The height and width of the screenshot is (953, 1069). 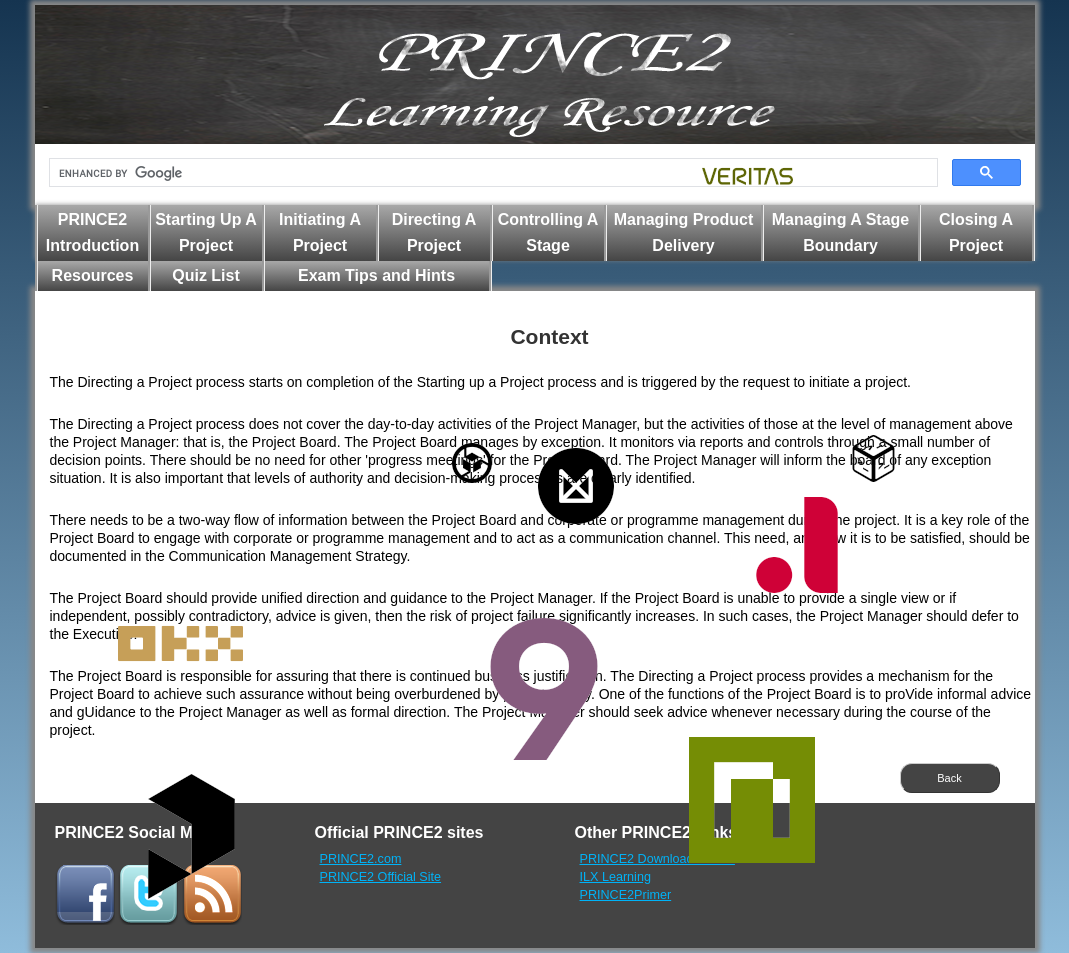 What do you see at coordinates (576, 486) in the screenshot?
I see `open milanote app` at bounding box center [576, 486].